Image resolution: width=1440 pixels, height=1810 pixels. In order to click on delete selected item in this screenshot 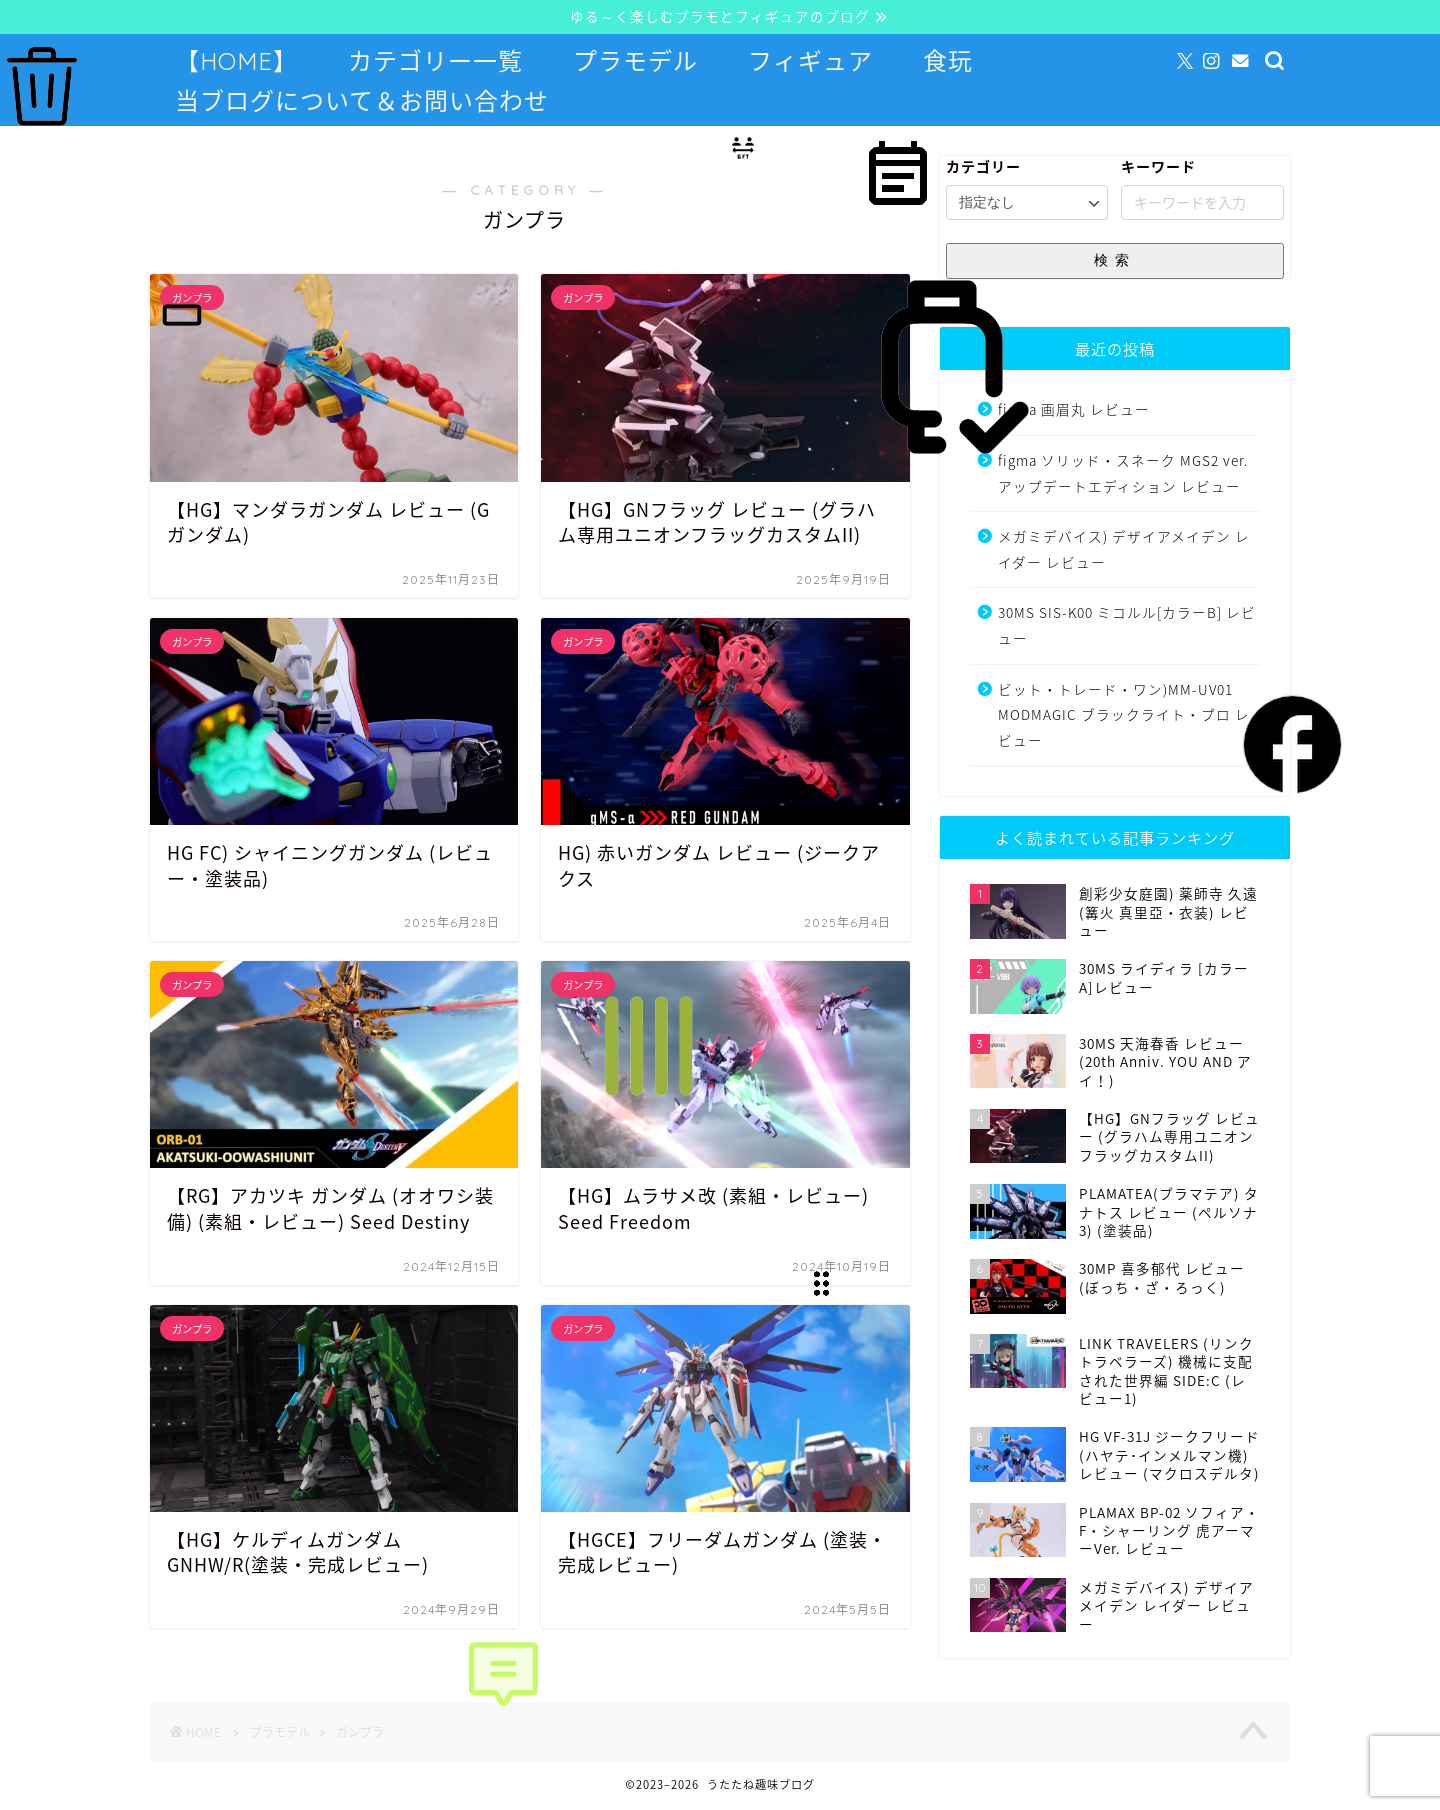, I will do `click(42, 89)`.